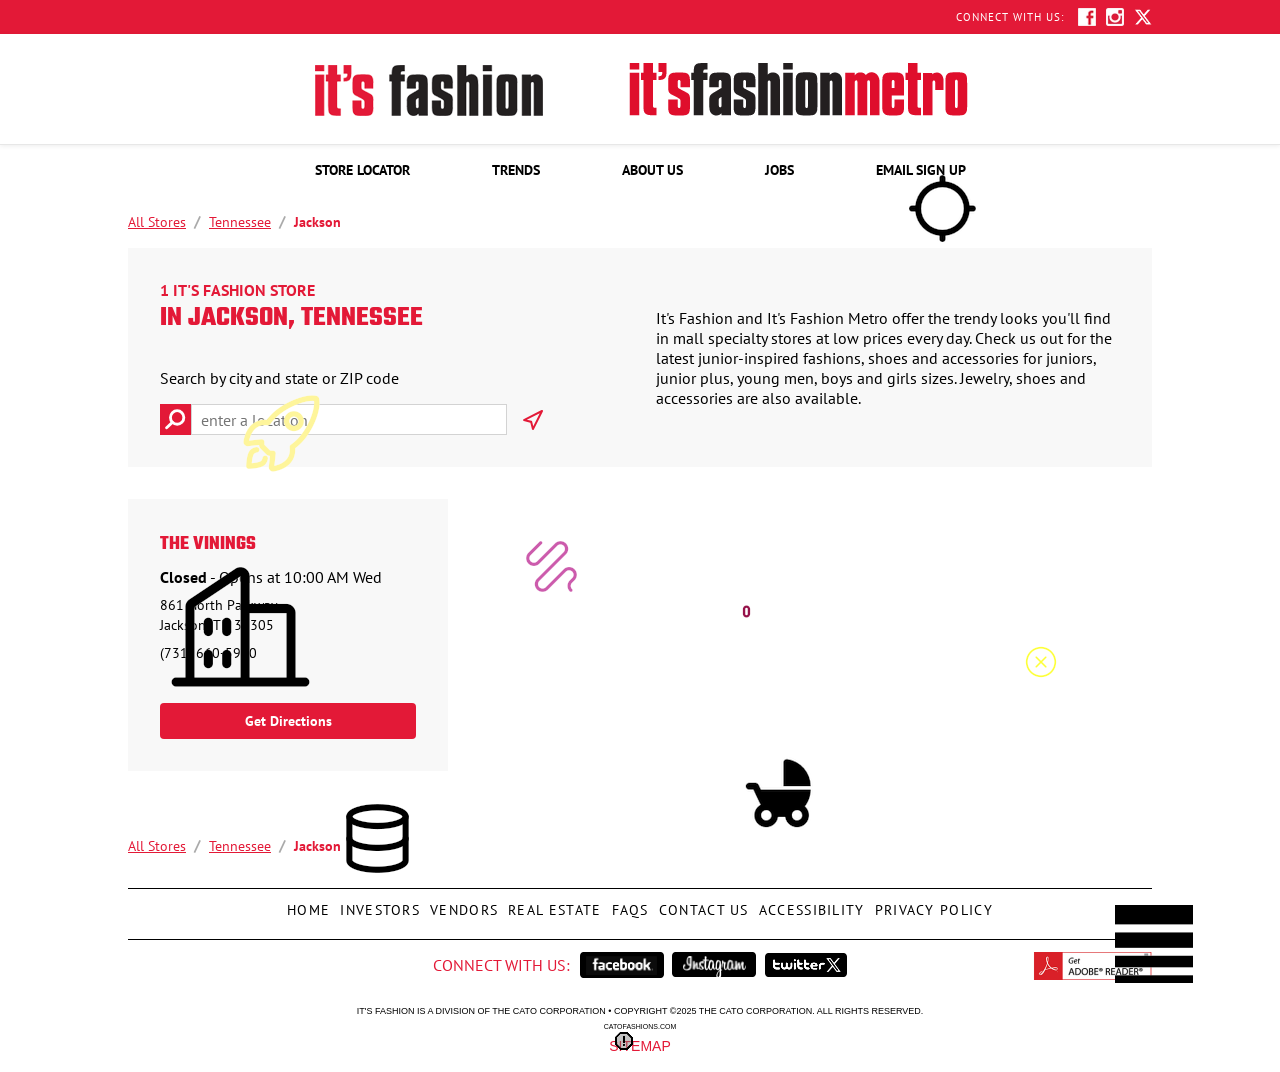 The height and width of the screenshot is (1072, 1280). I want to click on report inappropriate content or behavior, so click(624, 1041).